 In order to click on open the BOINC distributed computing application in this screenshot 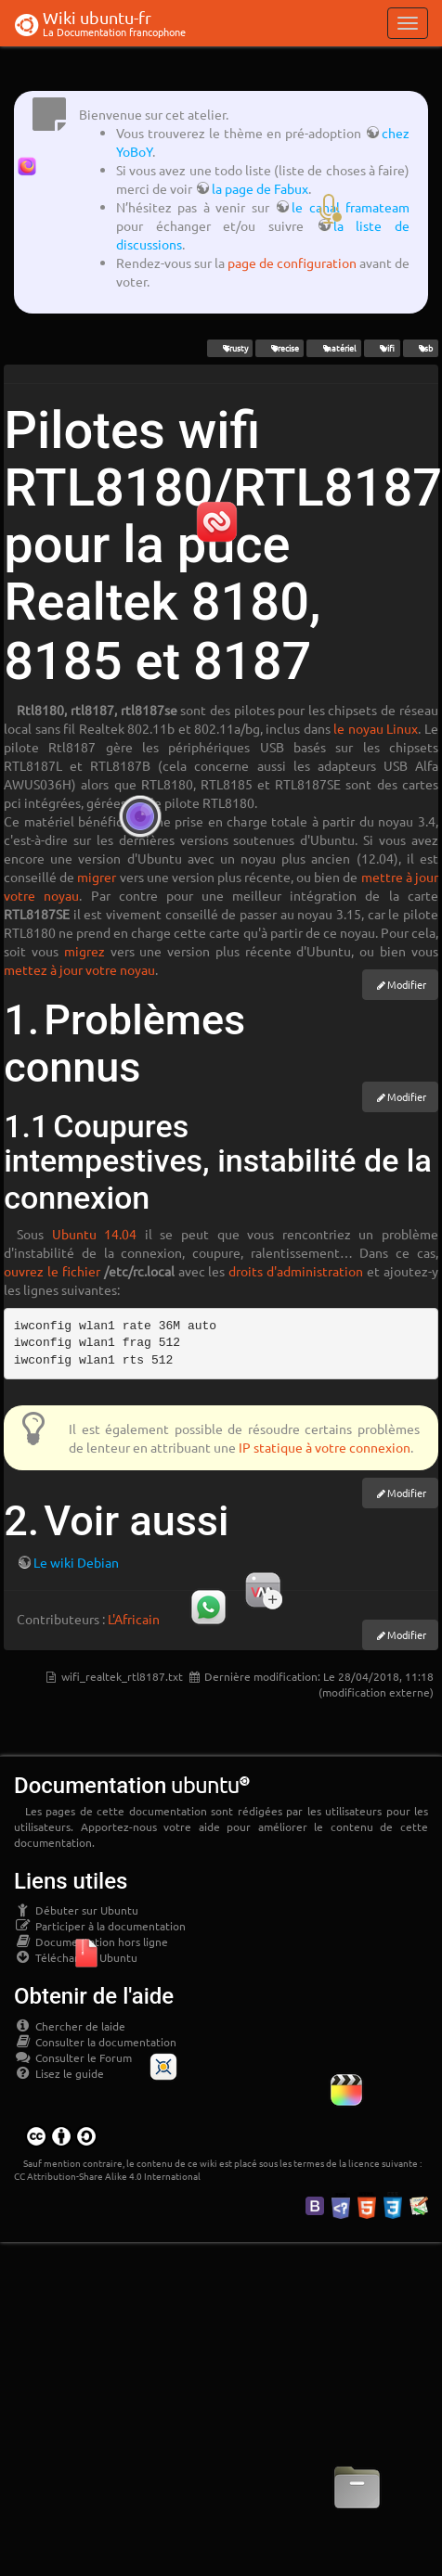, I will do `click(163, 2067)`.